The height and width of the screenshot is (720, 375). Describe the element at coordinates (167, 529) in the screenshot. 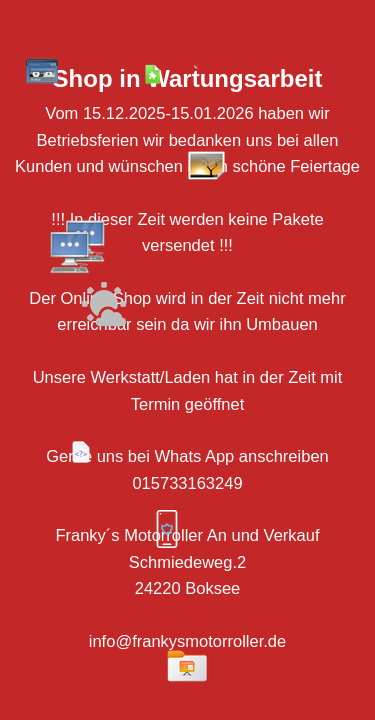

I see `indicates a trusted or verified device` at that location.